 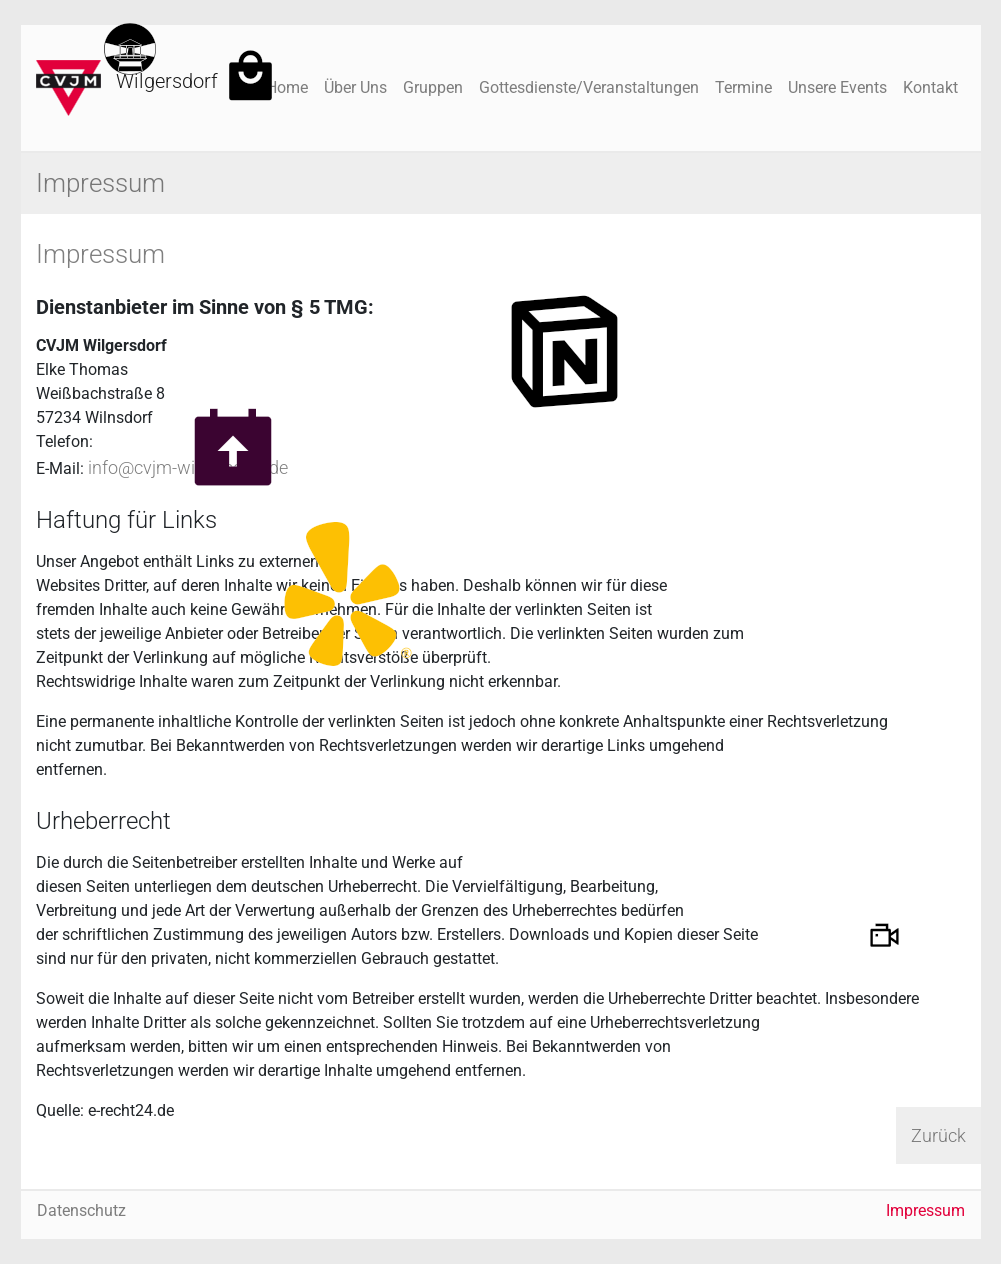 What do you see at coordinates (884, 936) in the screenshot?
I see `start recording a video` at bounding box center [884, 936].